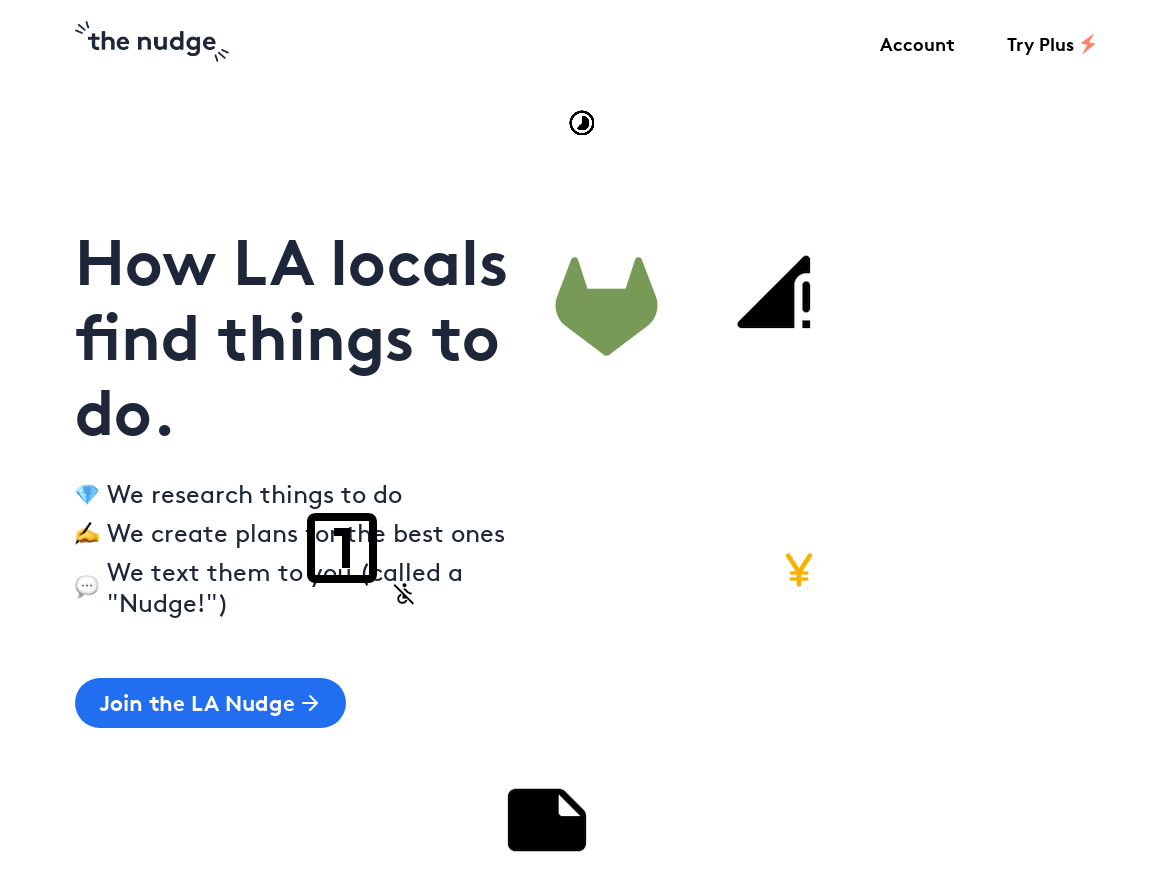 The height and width of the screenshot is (892, 1175). Describe the element at coordinates (799, 570) in the screenshot. I see `select Japanese yen as currency` at that location.